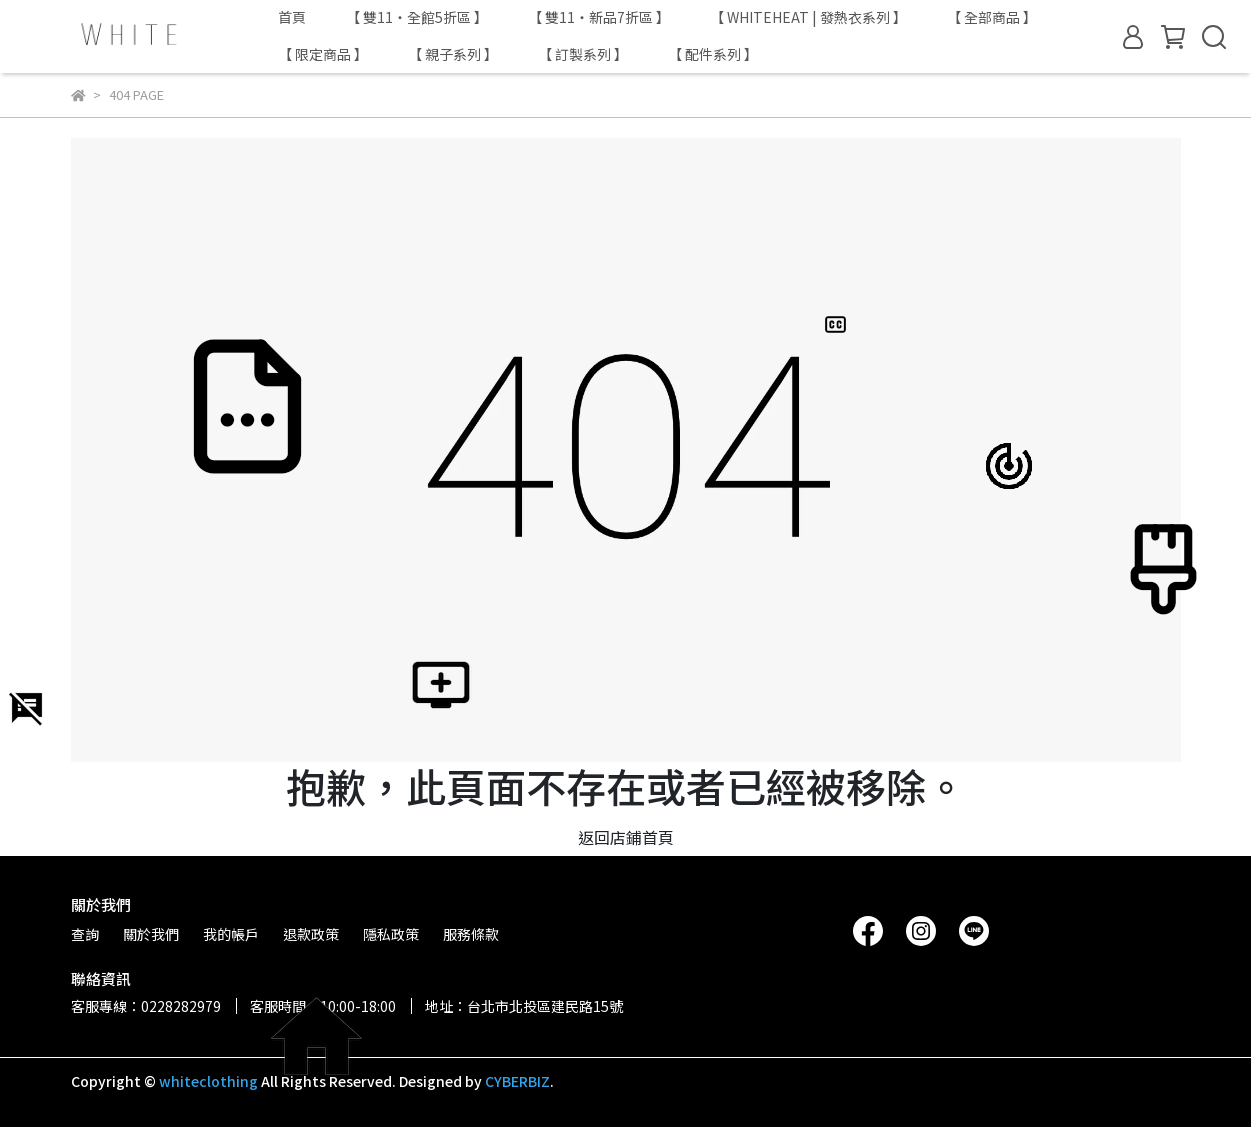  What do you see at coordinates (1163, 569) in the screenshot?
I see `customize appearance or theme settings` at bounding box center [1163, 569].